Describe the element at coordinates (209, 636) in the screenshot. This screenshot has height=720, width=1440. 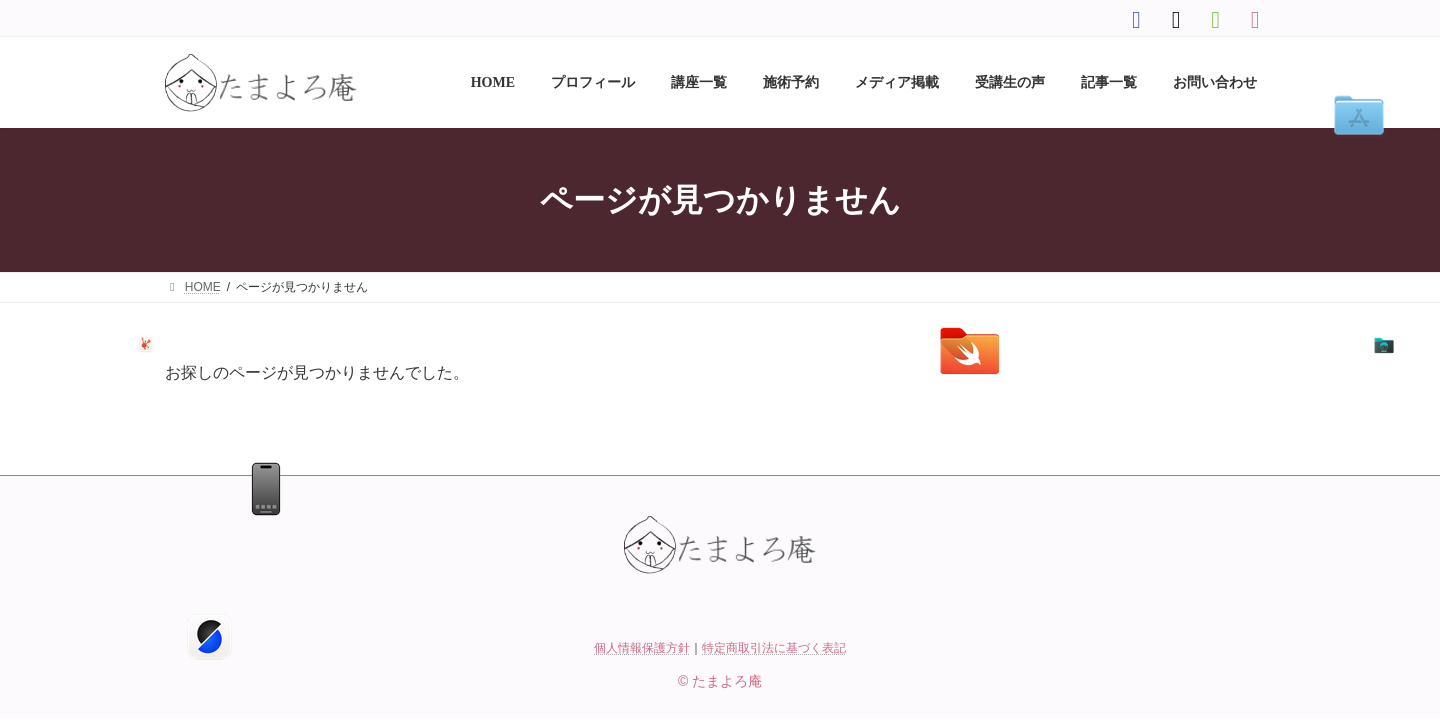
I see `open SuperSlicer 3D printing slicer application` at that location.